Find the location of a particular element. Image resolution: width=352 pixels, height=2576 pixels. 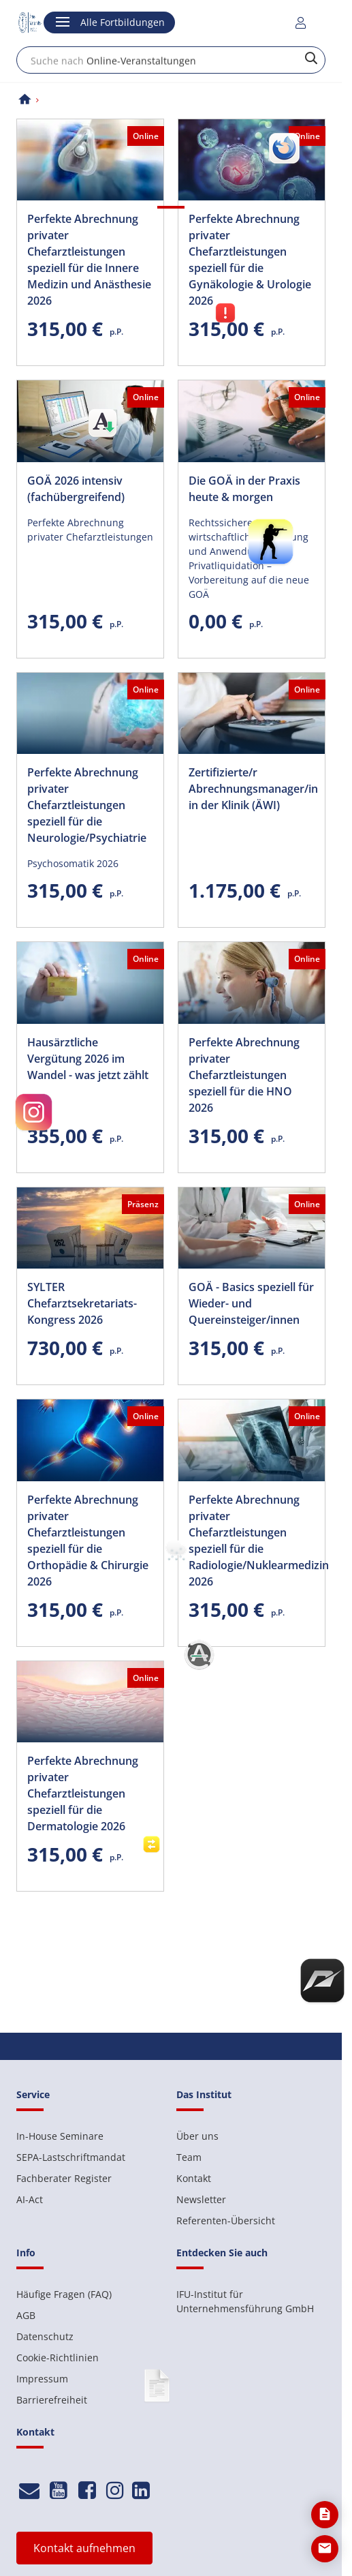

check for available software updates is located at coordinates (199, 1654).